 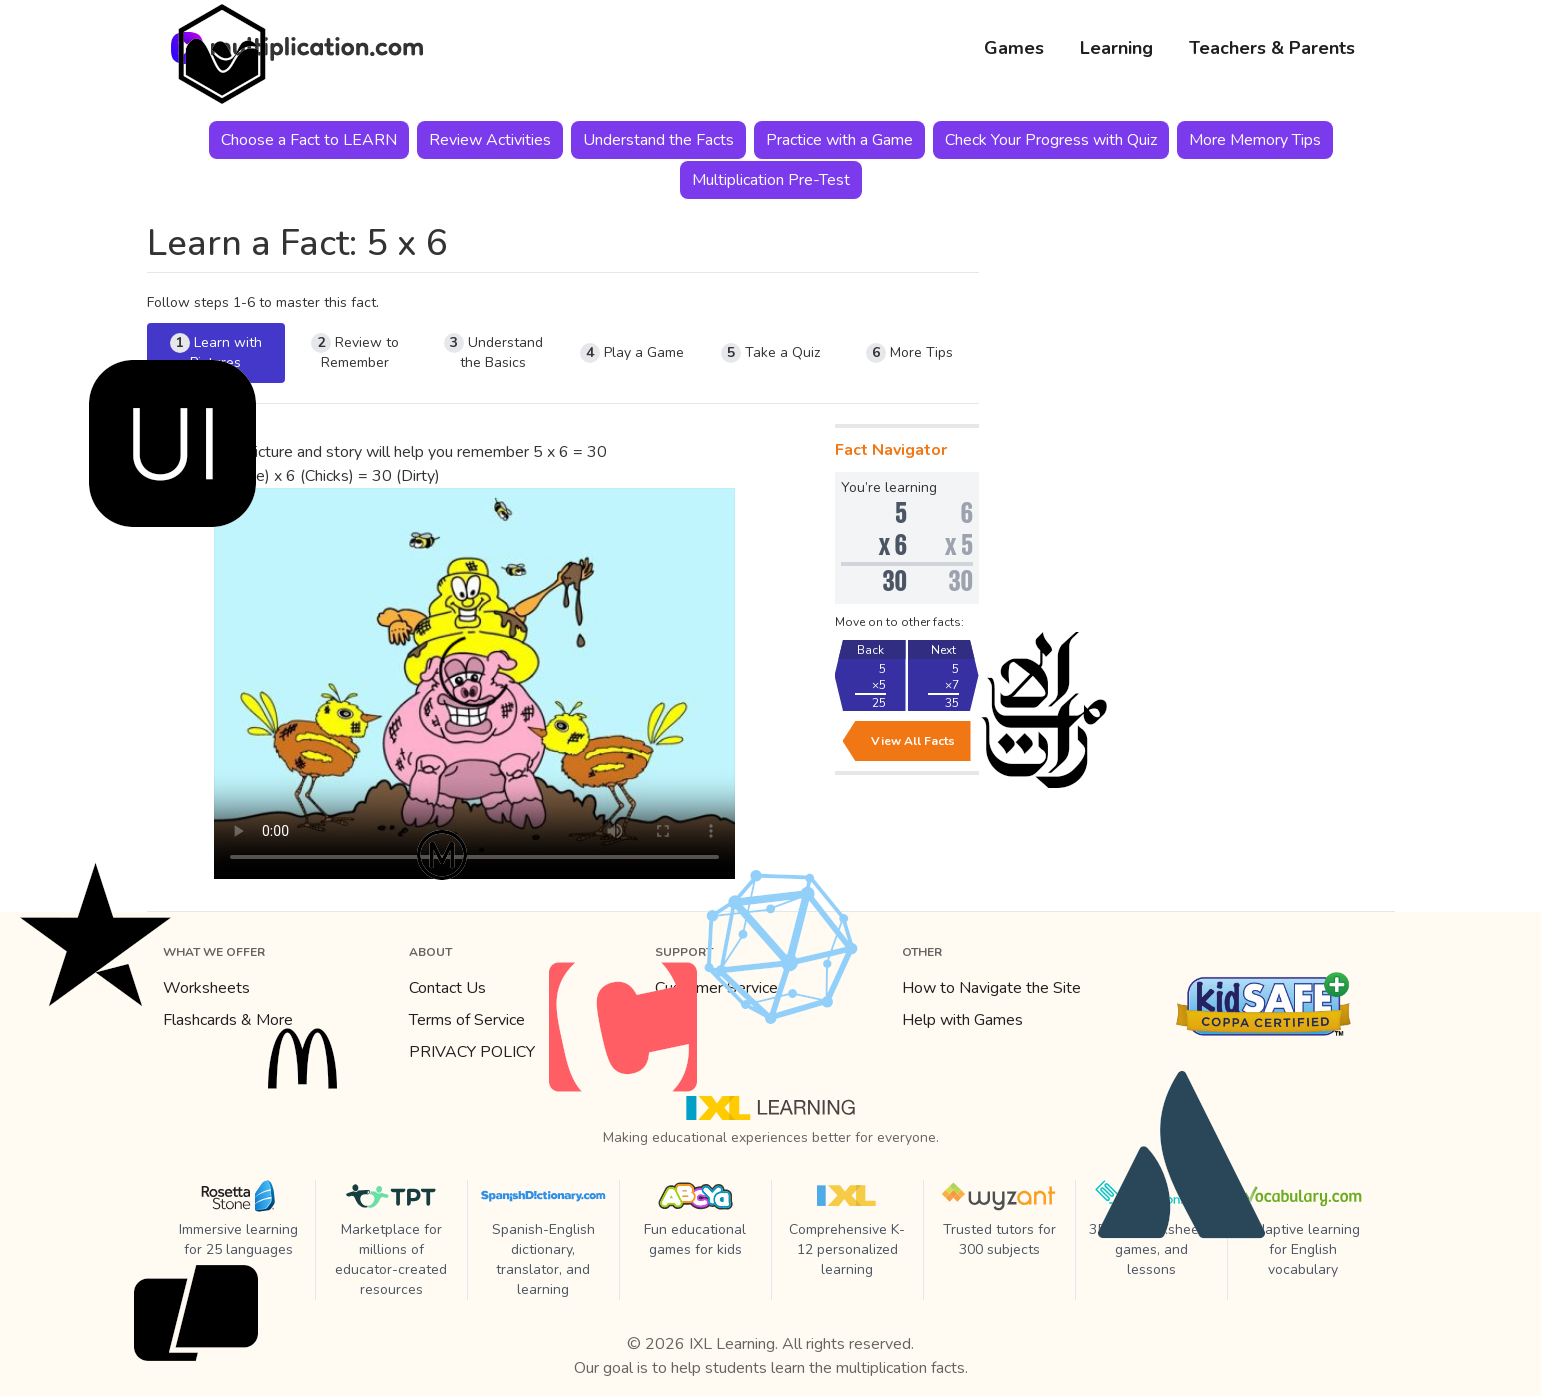 What do you see at coordinates (222, 54) in the screenshot?
I see `chart.js library logo` at bounding box center [222, 54].